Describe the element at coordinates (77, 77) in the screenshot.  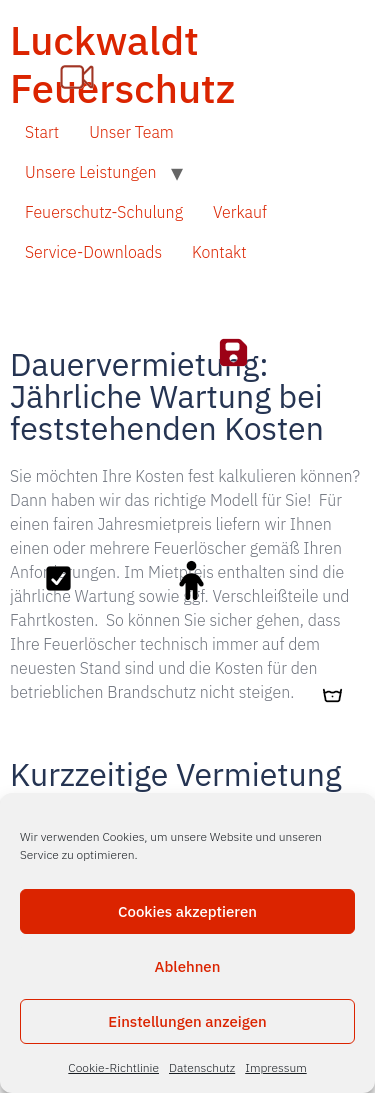
I see `start a video call` at that location.